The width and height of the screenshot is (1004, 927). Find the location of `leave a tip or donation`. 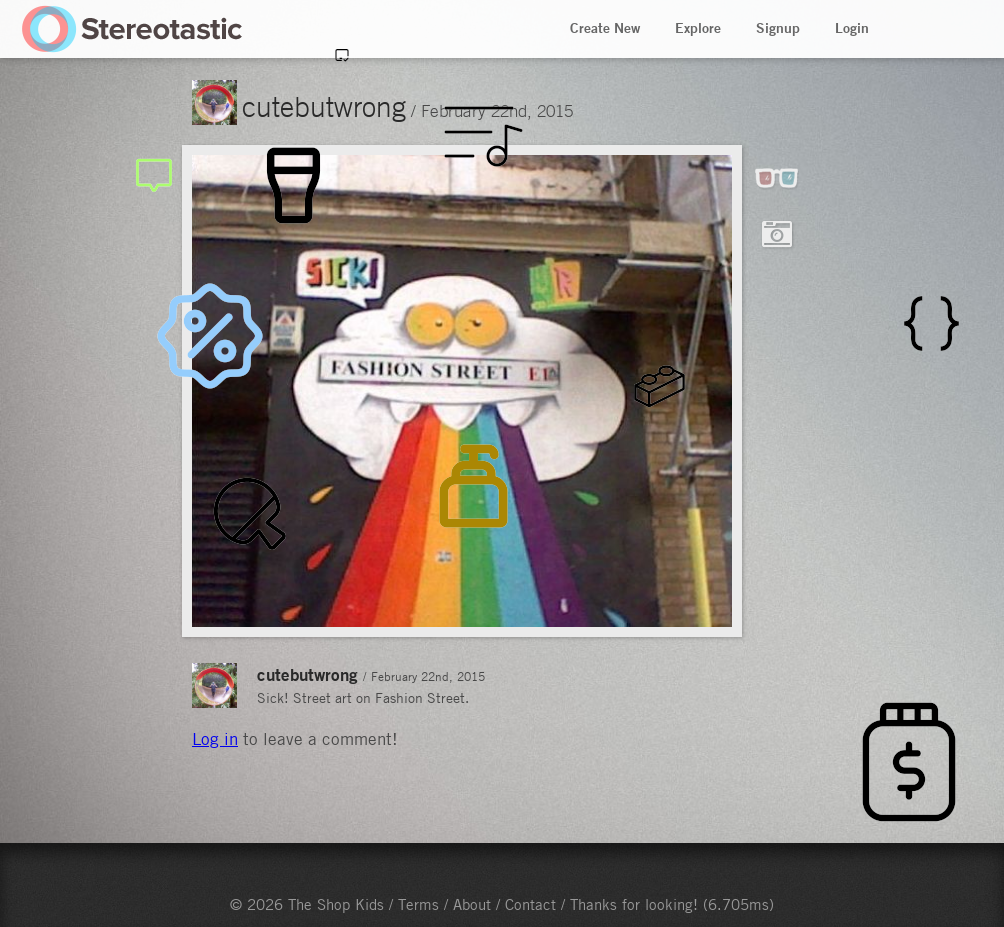

leave a tip or donation is located at coordinates (909, 762).